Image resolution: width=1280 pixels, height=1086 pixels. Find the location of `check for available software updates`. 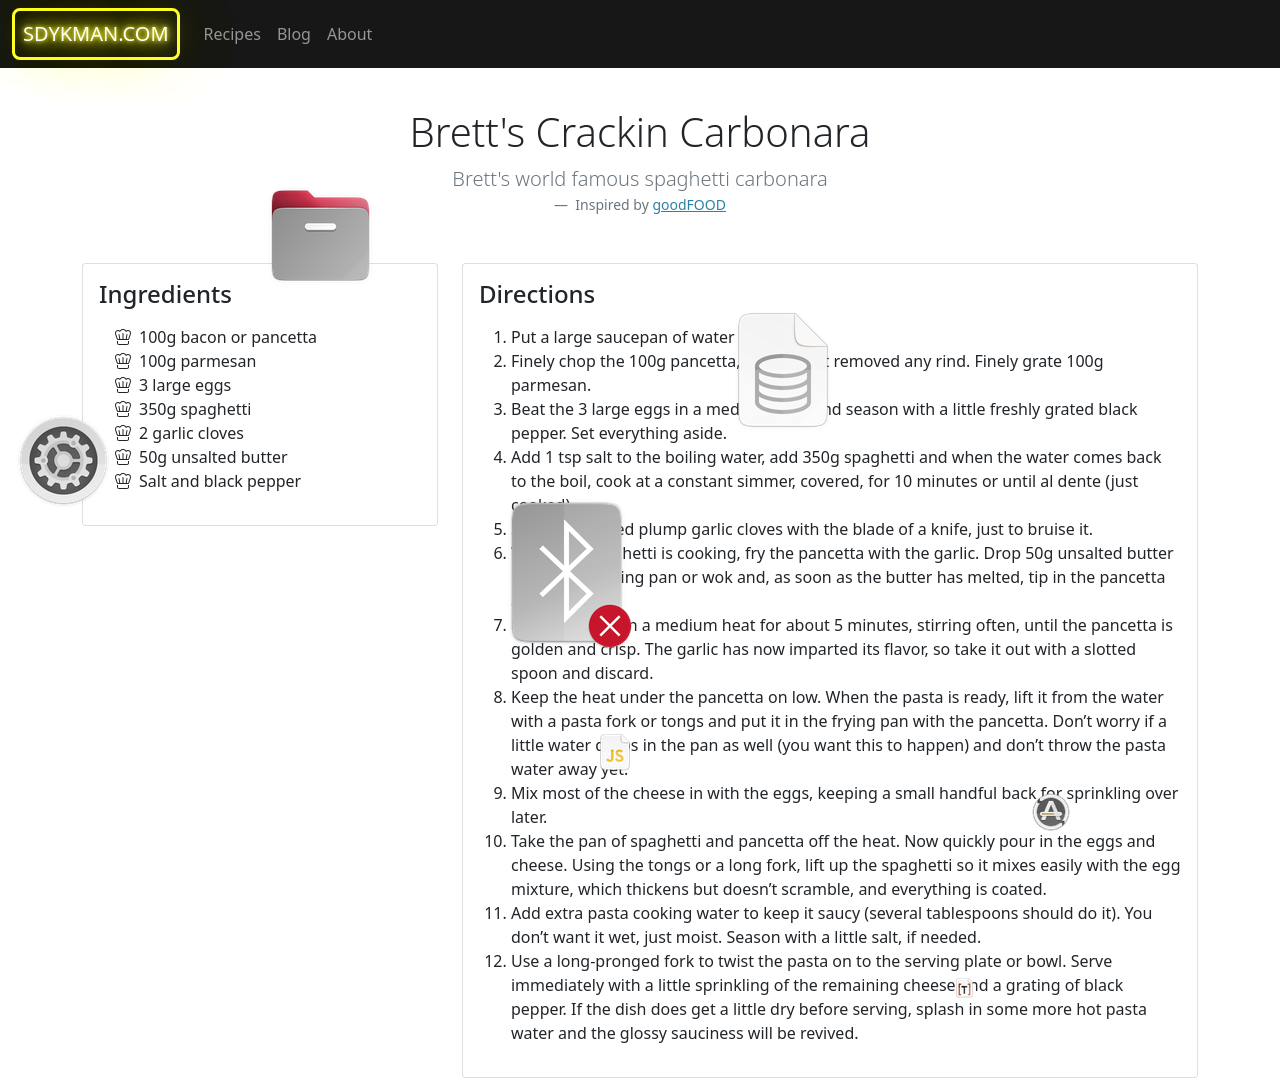

check for available software updates is located at coordinates (1051, 812).